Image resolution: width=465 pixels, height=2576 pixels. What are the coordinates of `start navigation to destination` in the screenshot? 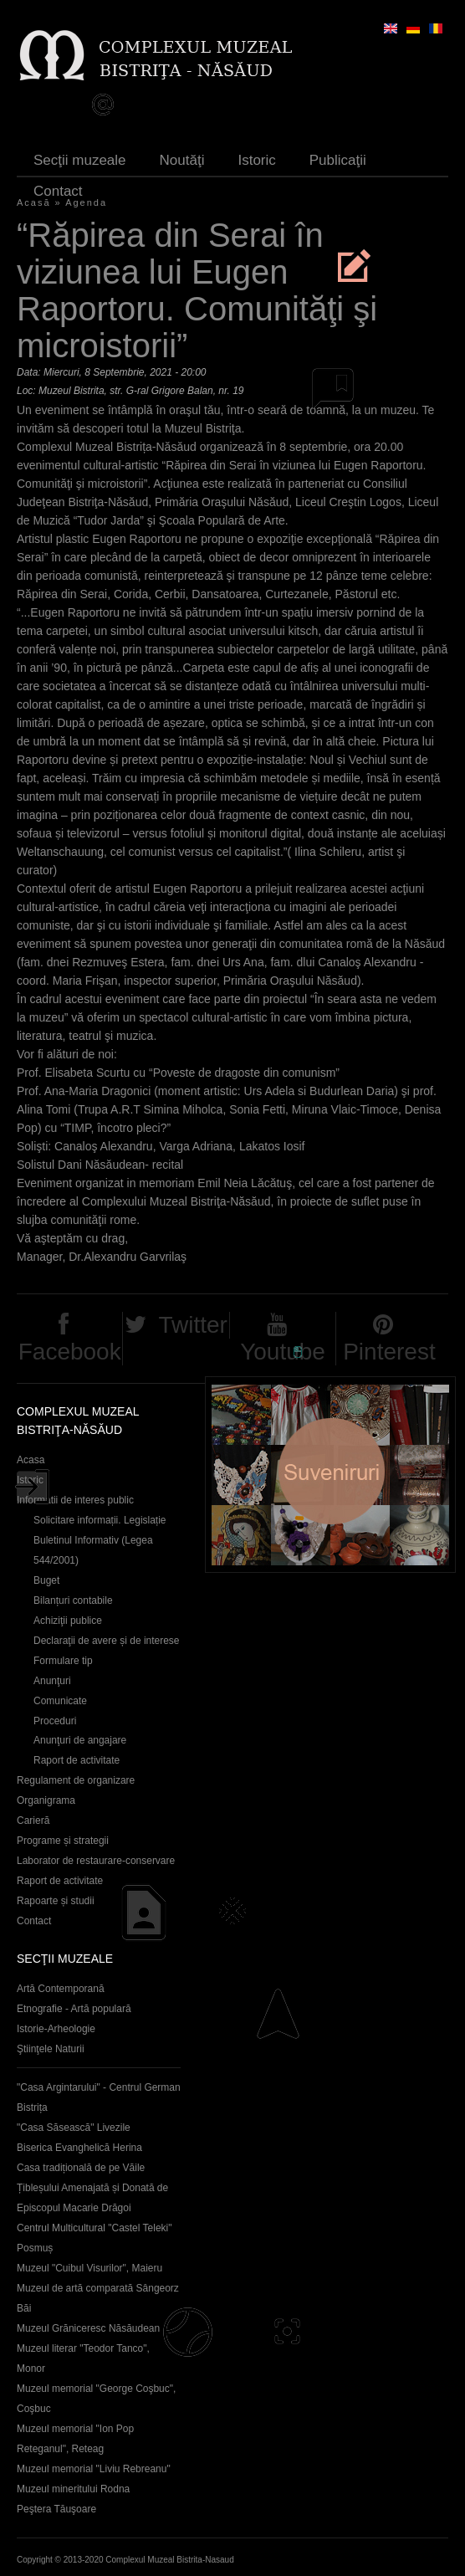 It's located at (278, 2013).